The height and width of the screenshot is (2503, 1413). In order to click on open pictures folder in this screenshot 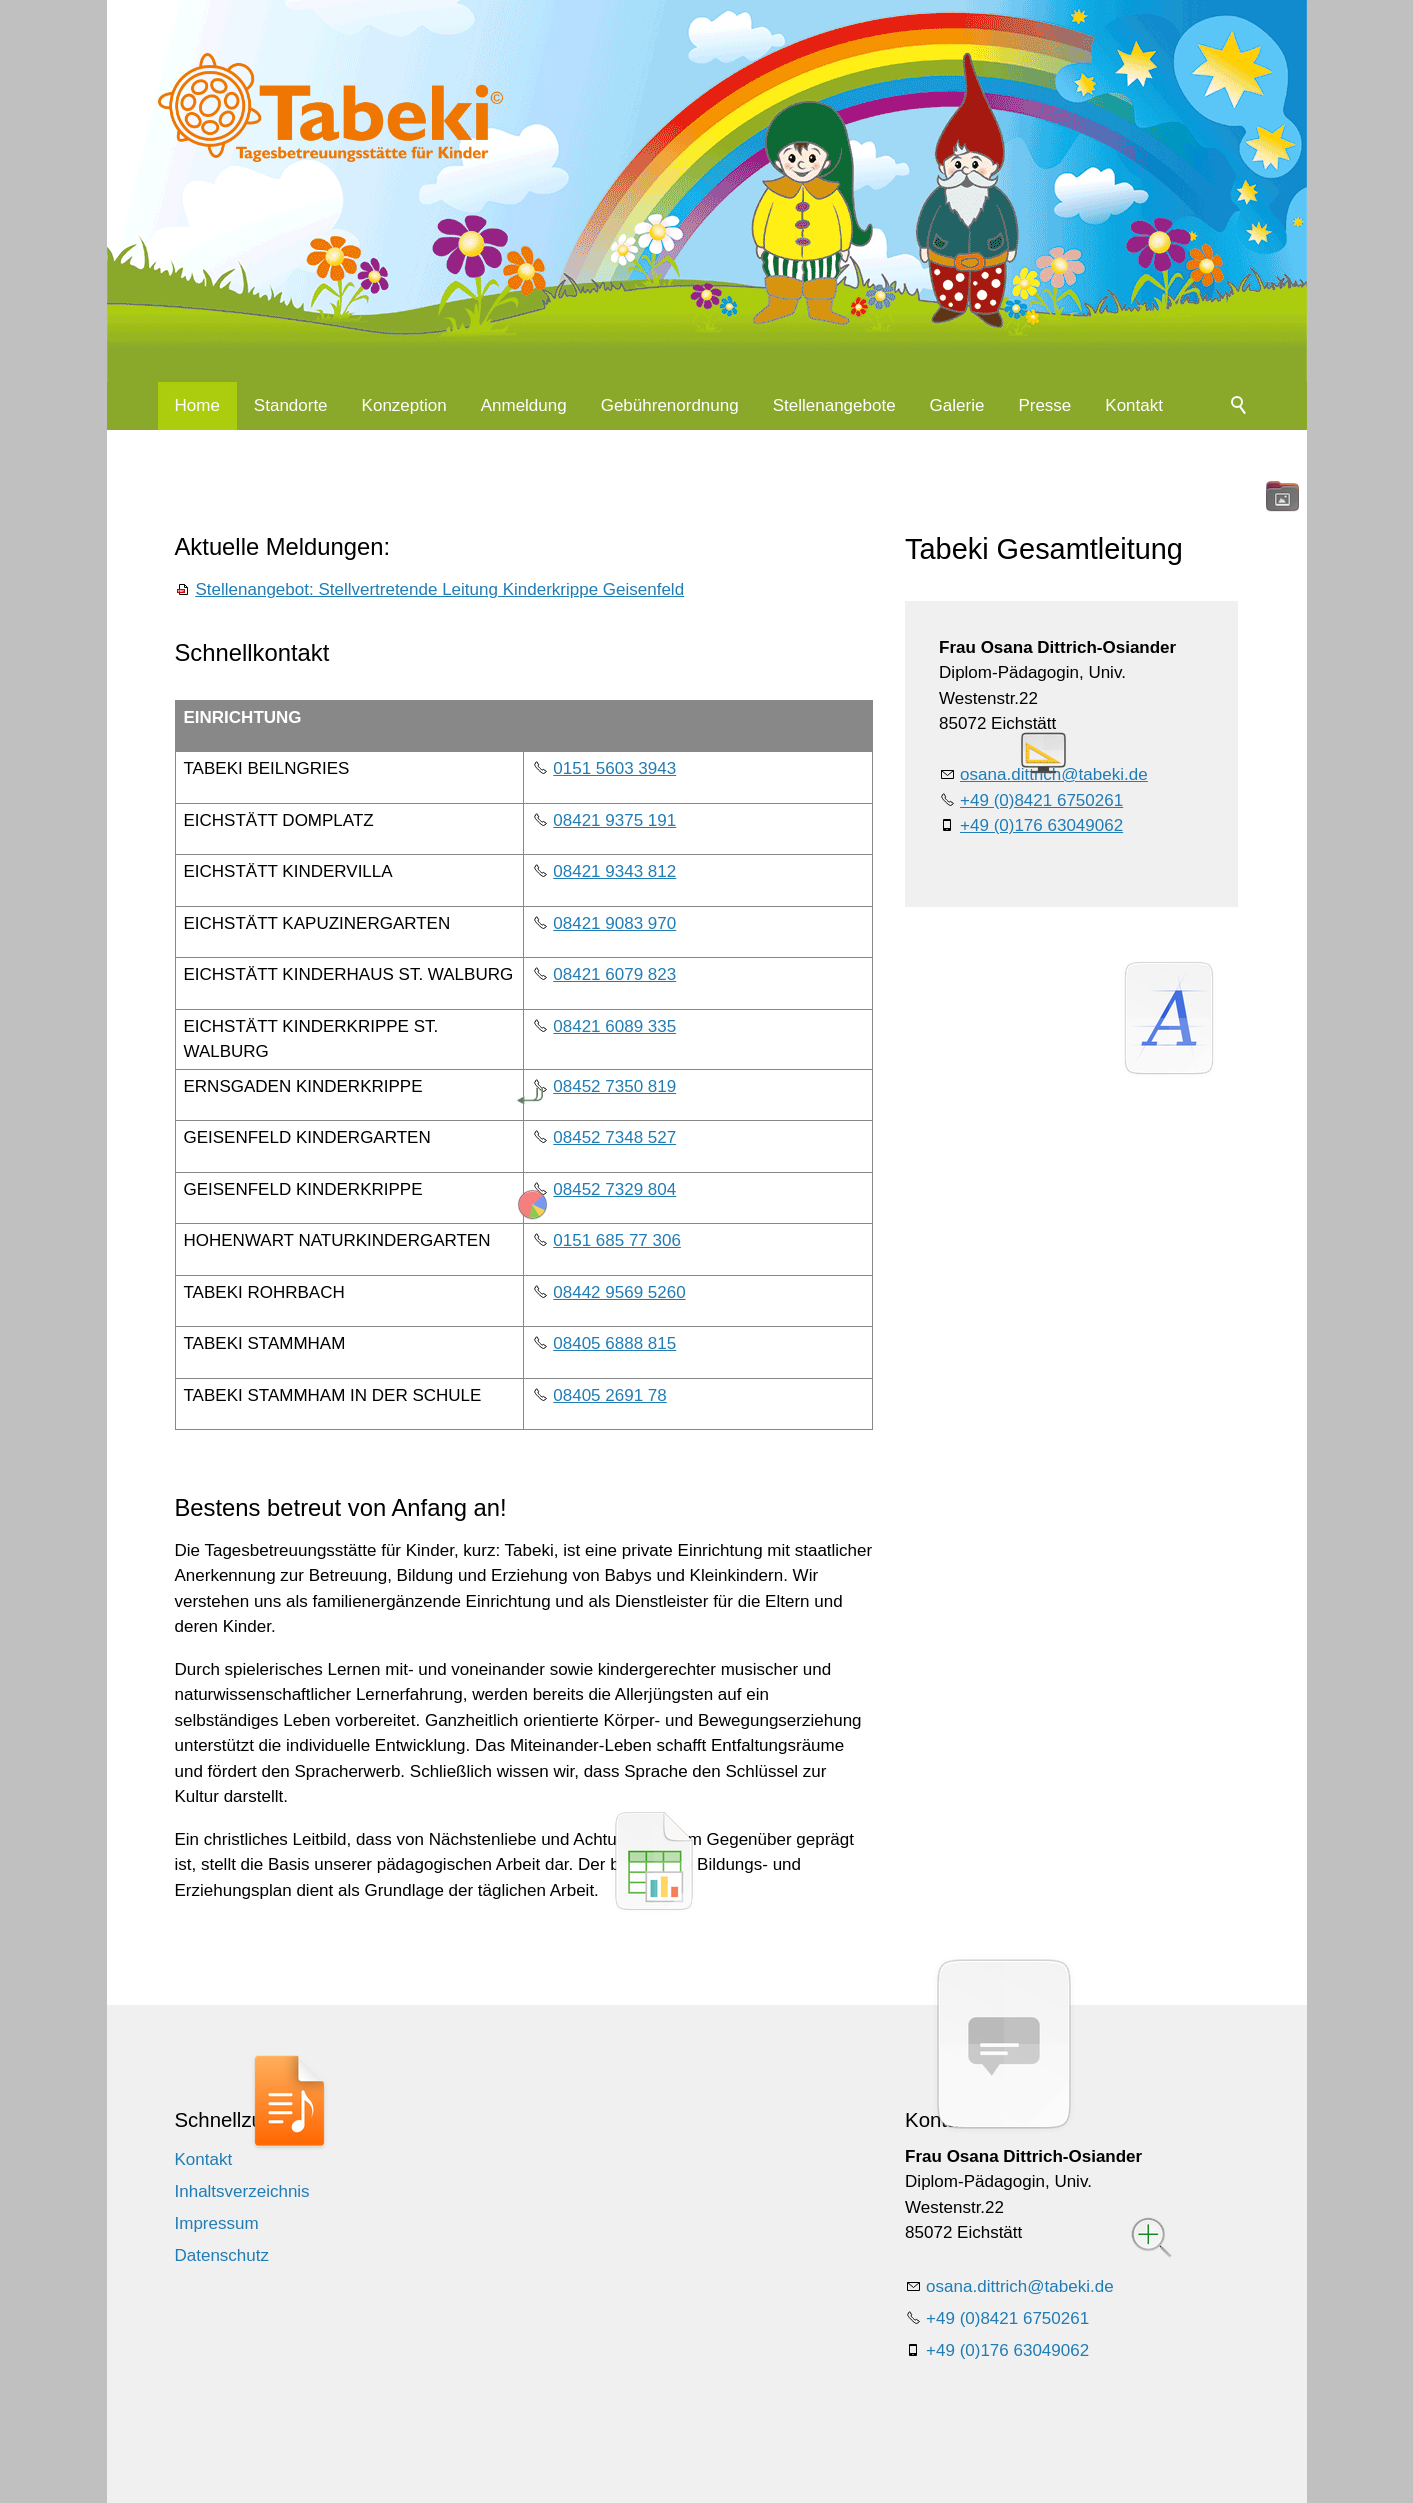, I will do `click(1282, 495)`.